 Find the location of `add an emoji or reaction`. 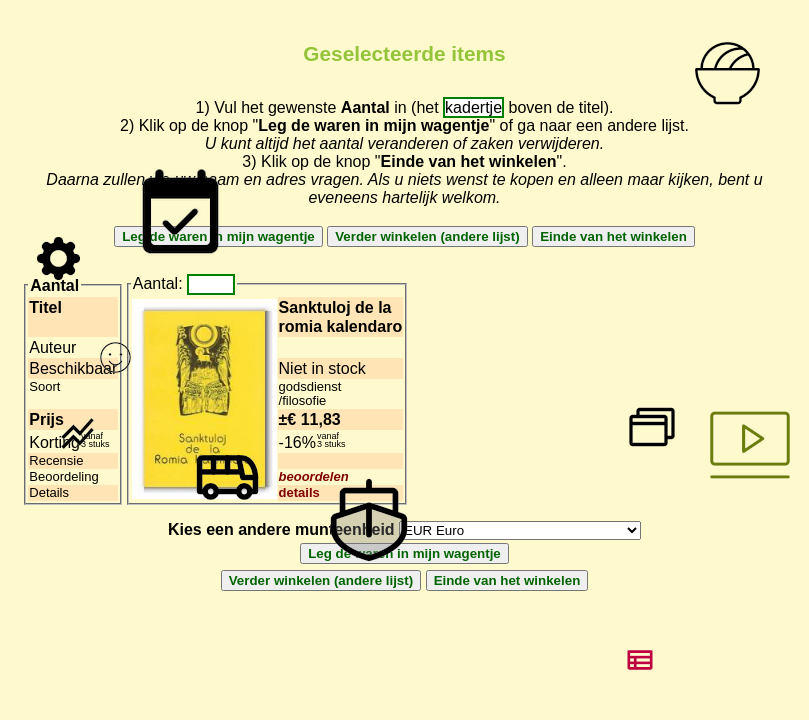

add an emoji or reaction is located at coordinates (115, 357).